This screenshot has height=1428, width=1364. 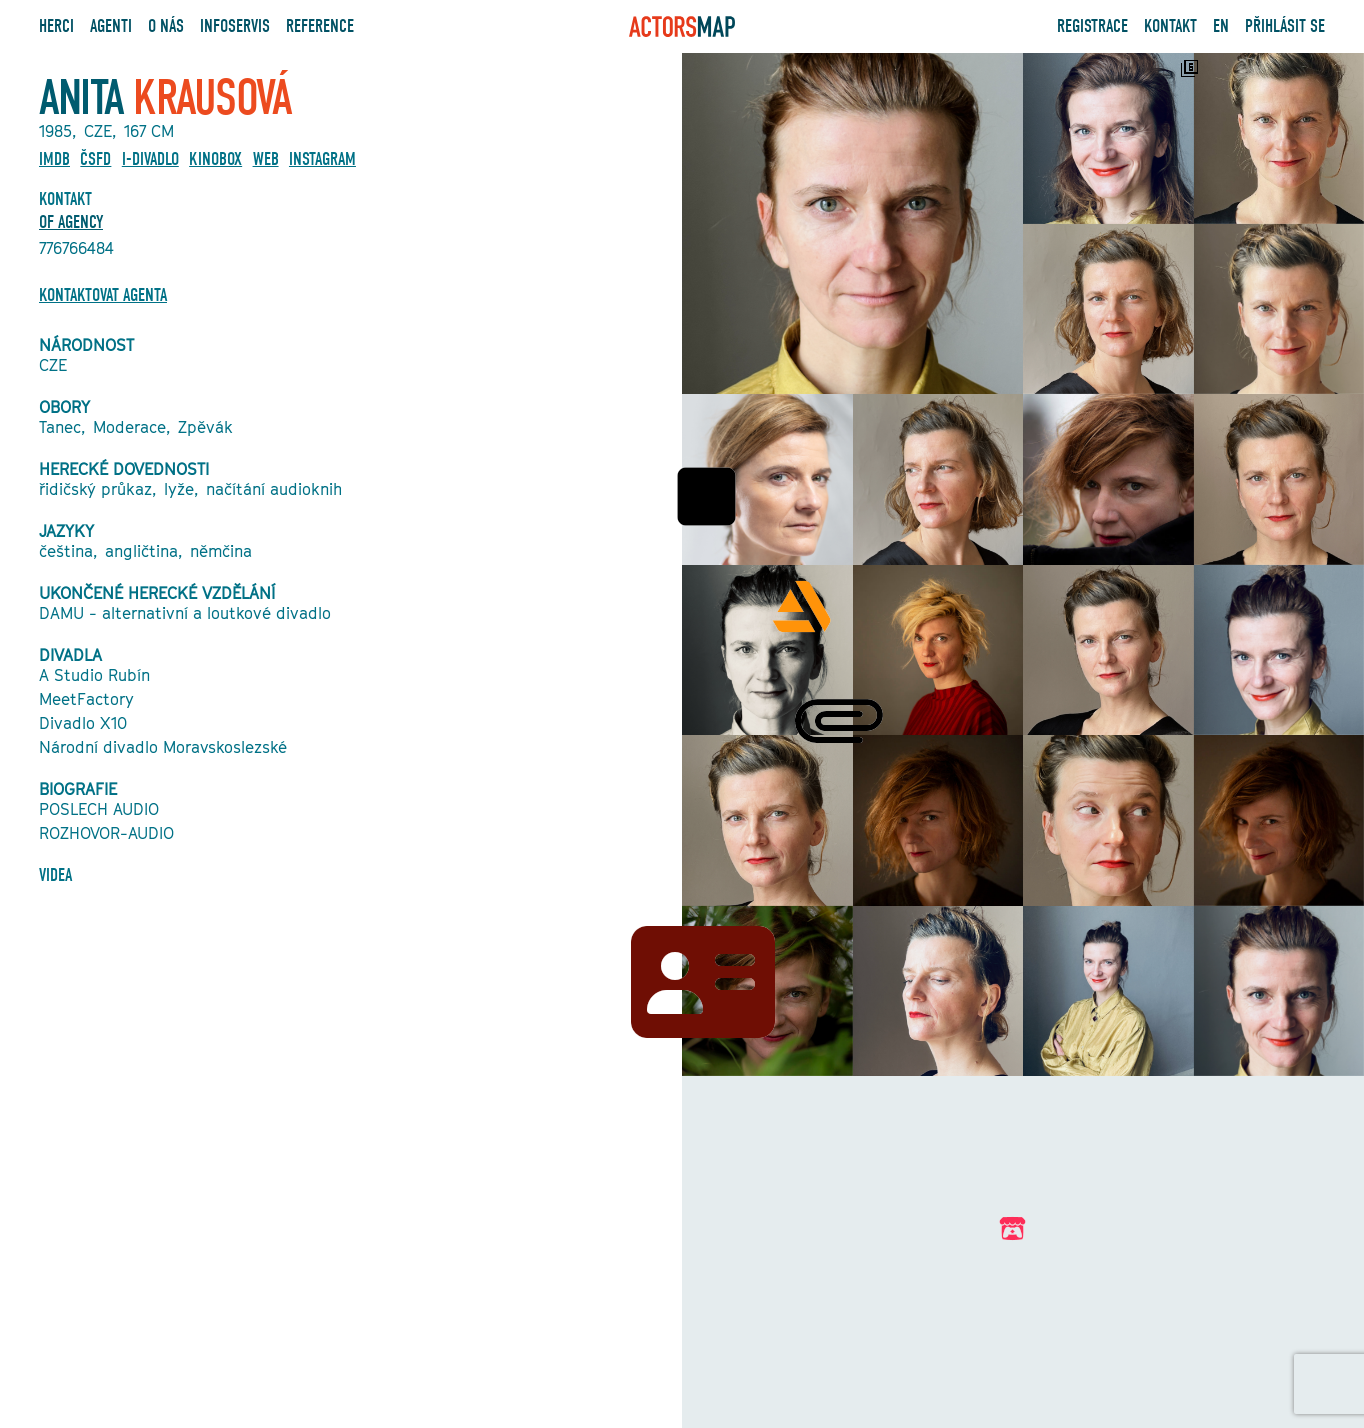 What do you see at coordinates (801, 606) in the screenshot?
I see `visit artstation profile or portfolio` at bounding box center [801, 606].